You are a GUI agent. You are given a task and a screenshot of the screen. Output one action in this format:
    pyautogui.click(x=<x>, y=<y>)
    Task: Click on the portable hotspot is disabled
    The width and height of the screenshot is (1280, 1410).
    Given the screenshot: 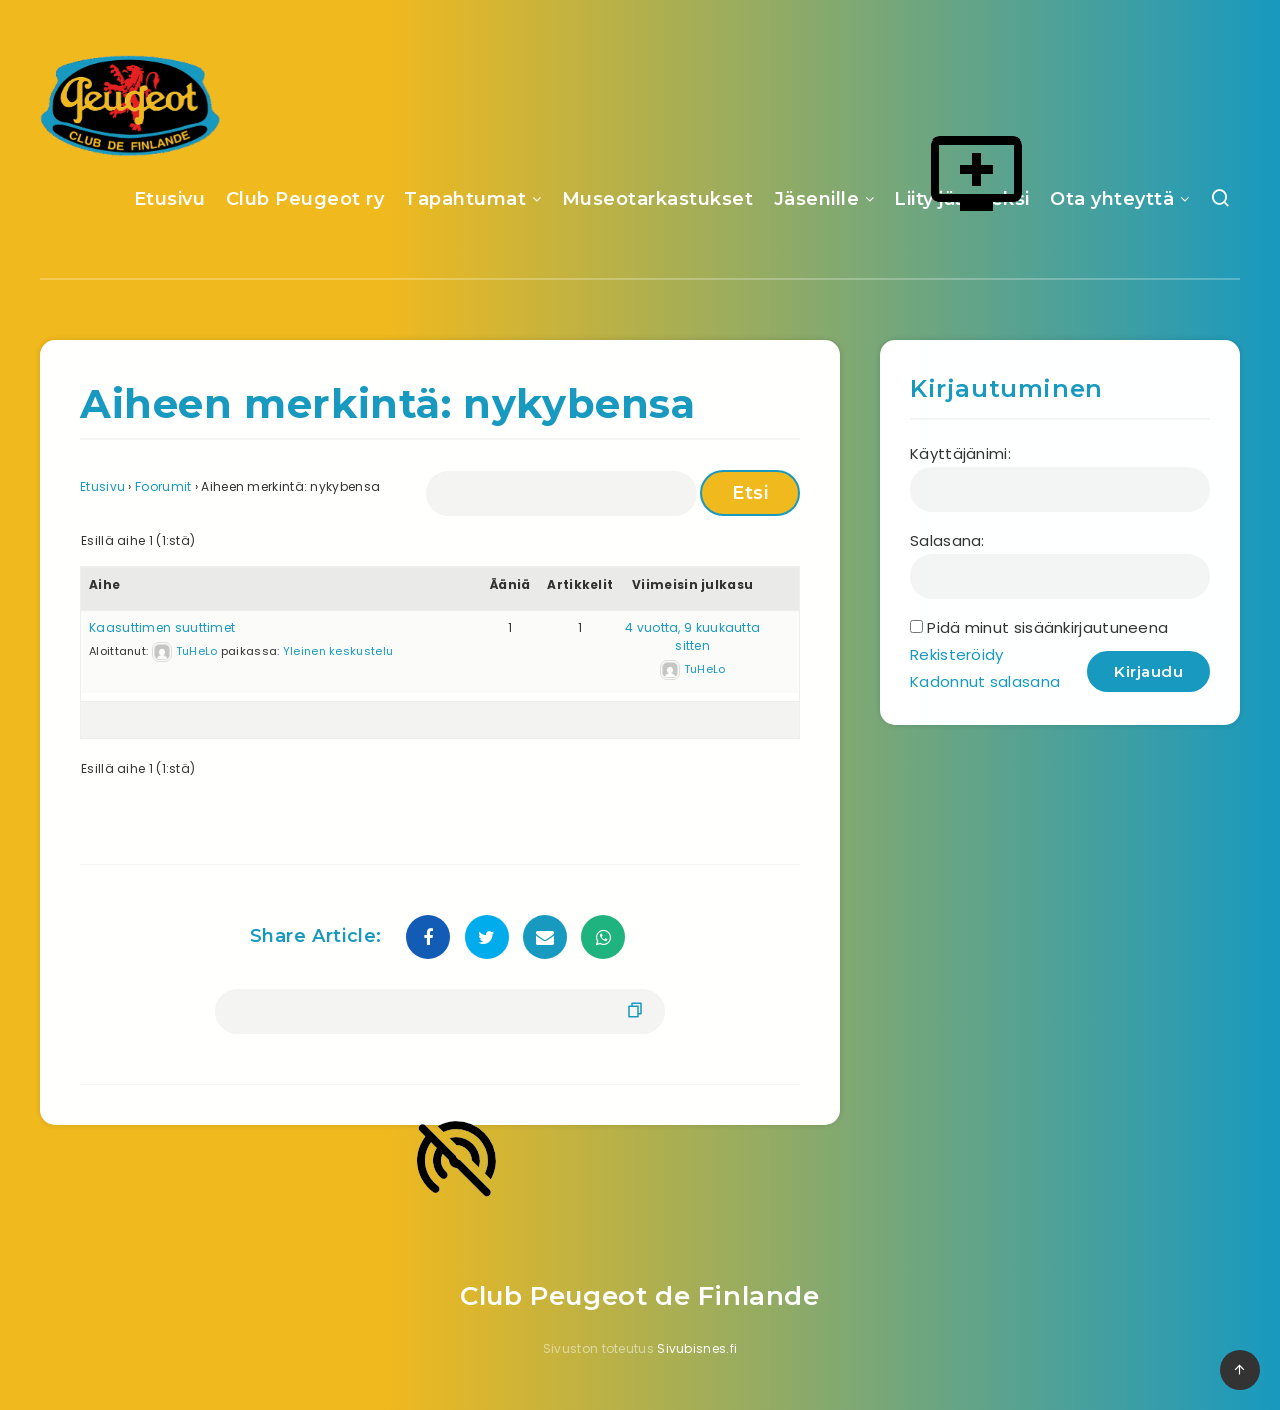 What is the action you would take?
    pyautogui.click(x=456, y=1160)
    